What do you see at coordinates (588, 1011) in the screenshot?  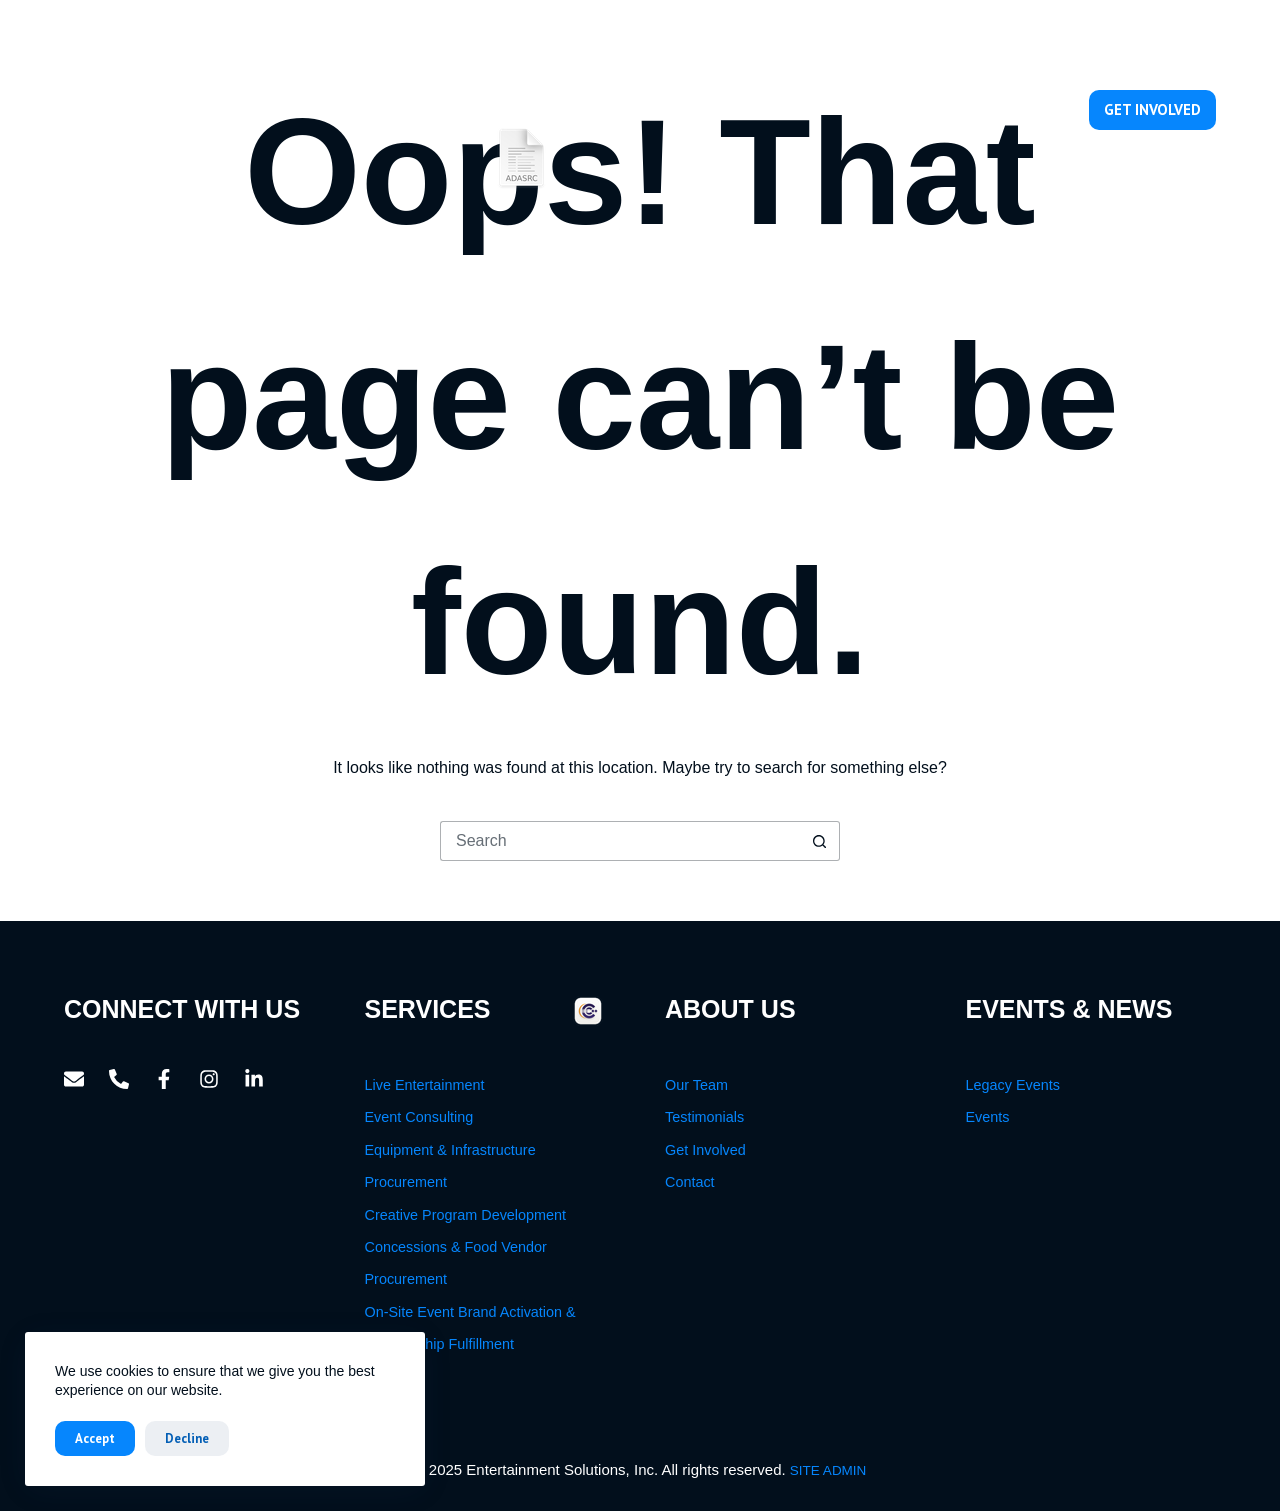 I see `launch eclipse cdt development environment` at bounding box center [588, 1011].